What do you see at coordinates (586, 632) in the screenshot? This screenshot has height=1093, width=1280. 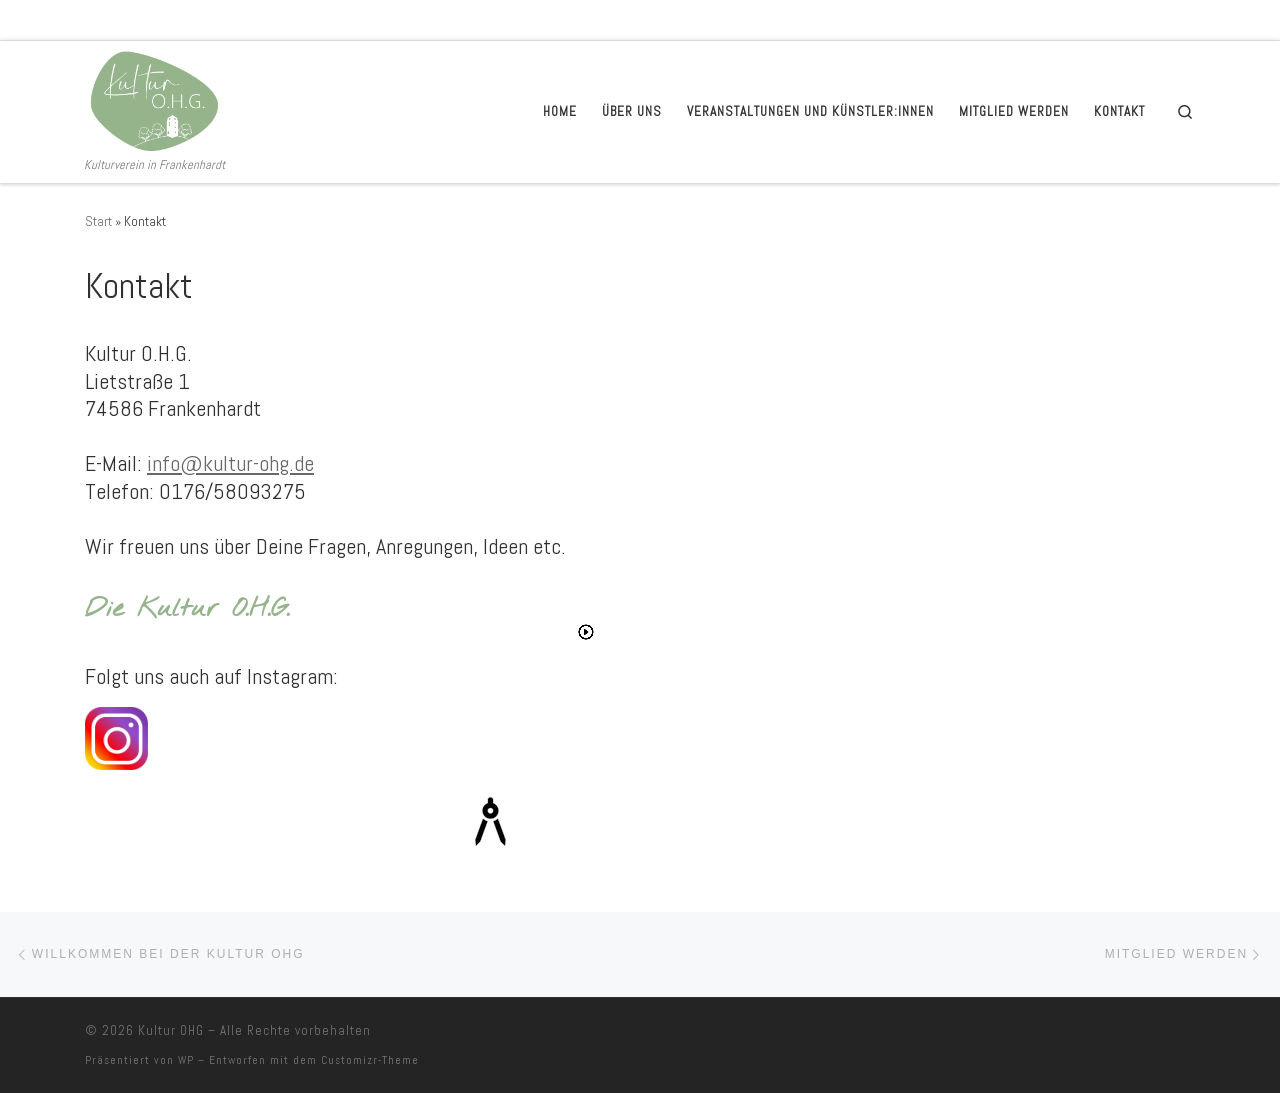 I see `play media or video content` at bounding box center [586, 632].